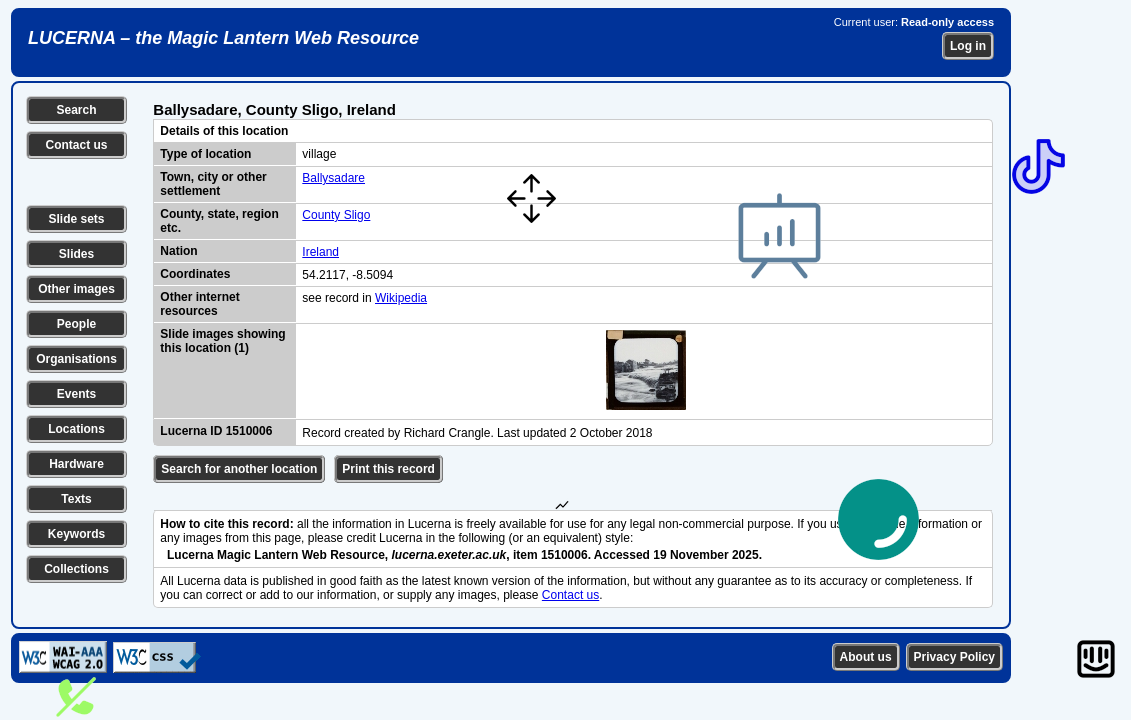 The image size is (1131, 720). I want to click on end or decline a phone call, so click(76, 697).